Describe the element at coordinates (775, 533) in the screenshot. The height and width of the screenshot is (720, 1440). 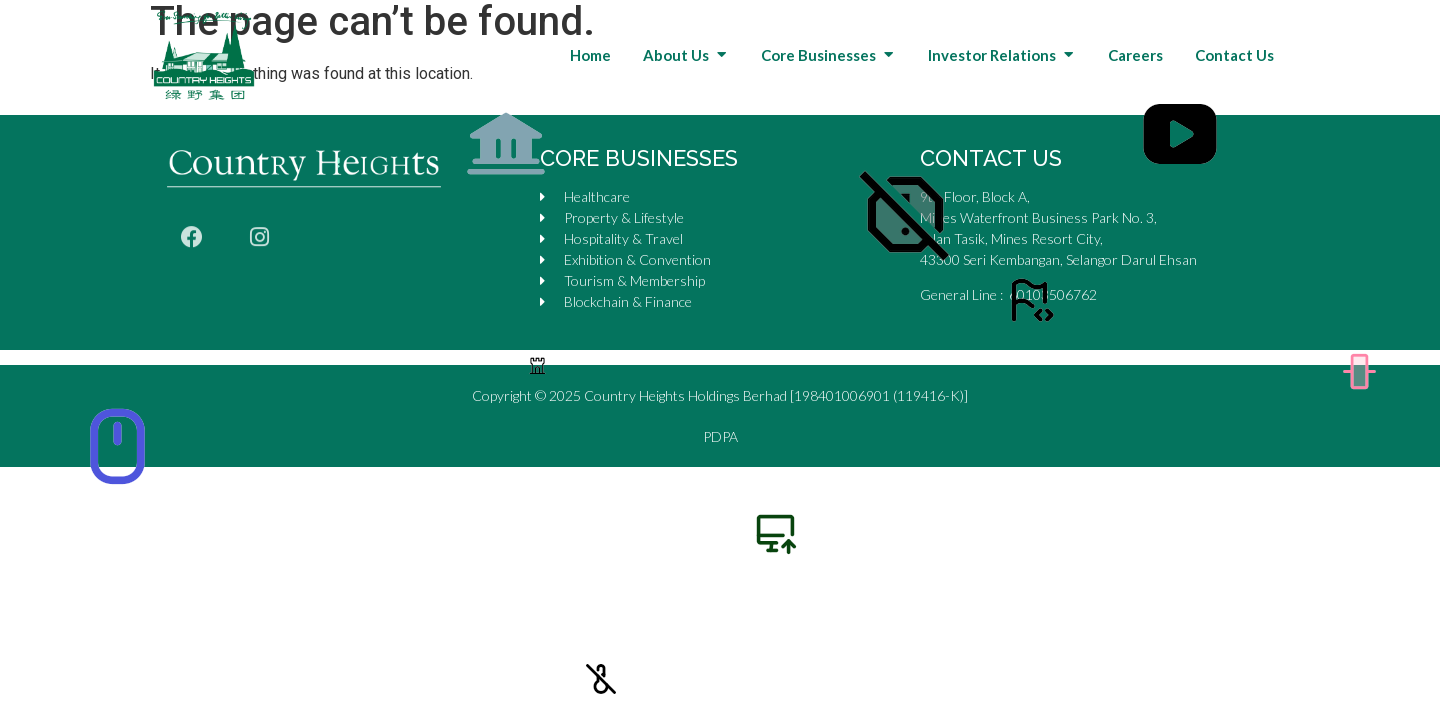
I see `upload content to desktop computer` at that location.